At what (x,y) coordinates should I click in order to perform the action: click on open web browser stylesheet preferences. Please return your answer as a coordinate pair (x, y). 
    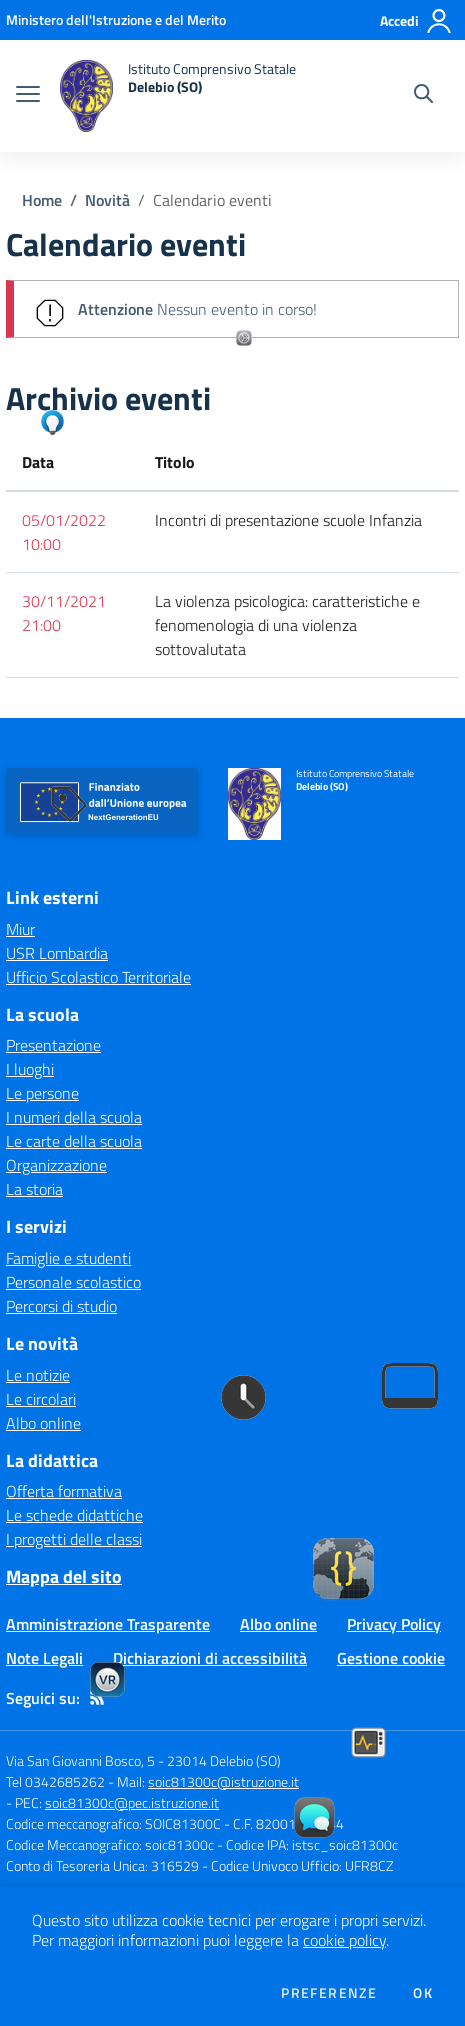
    Looking at the image, I should click on (343, 1568).